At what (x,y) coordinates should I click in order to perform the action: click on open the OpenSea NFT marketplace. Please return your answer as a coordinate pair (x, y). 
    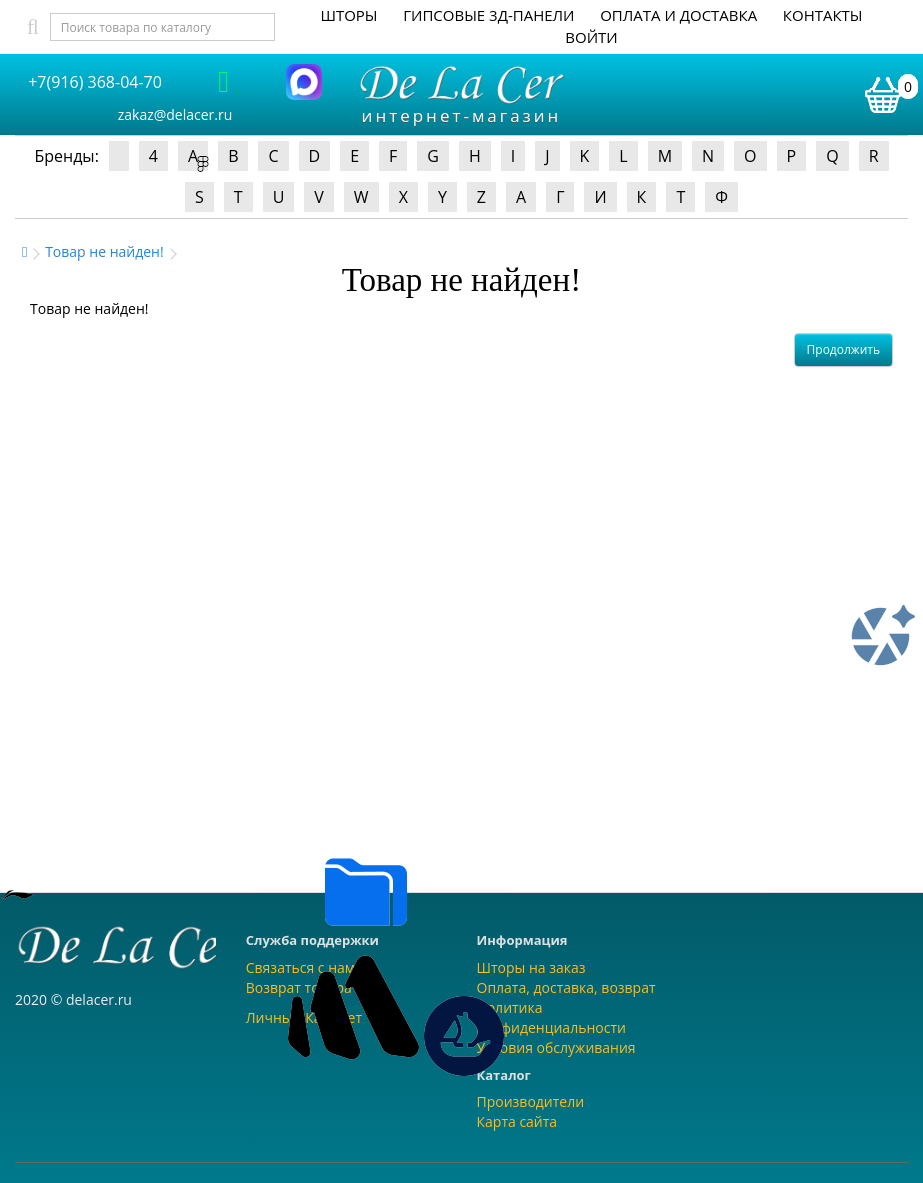
    Looking at the image, I should click on (464, 1036).